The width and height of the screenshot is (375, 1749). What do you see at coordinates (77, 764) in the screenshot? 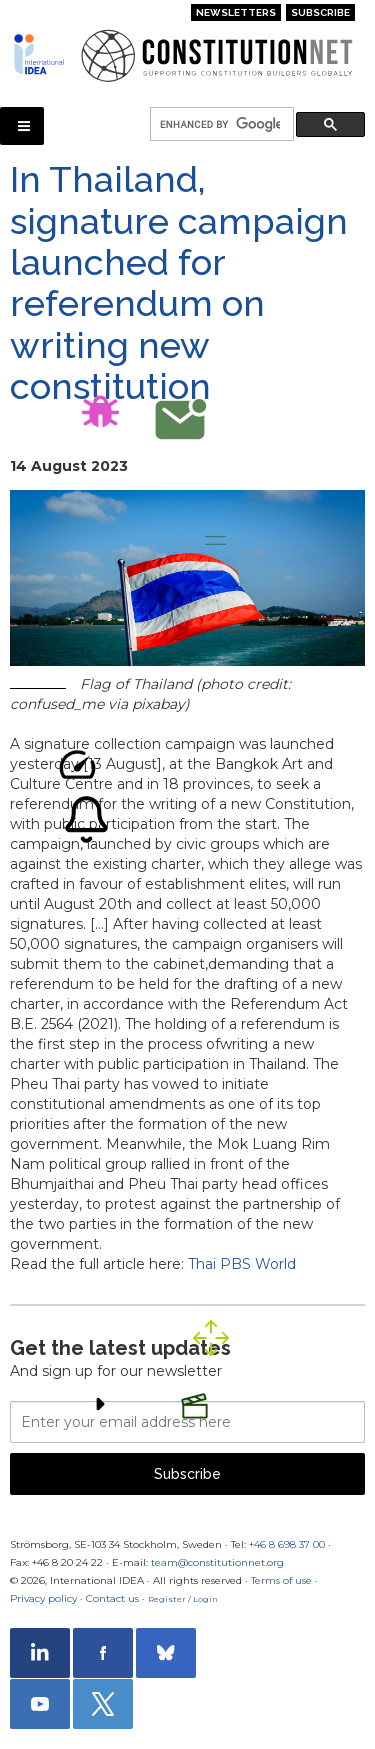
I see `adjust playback speed settings` at bounding box center [77, 764].